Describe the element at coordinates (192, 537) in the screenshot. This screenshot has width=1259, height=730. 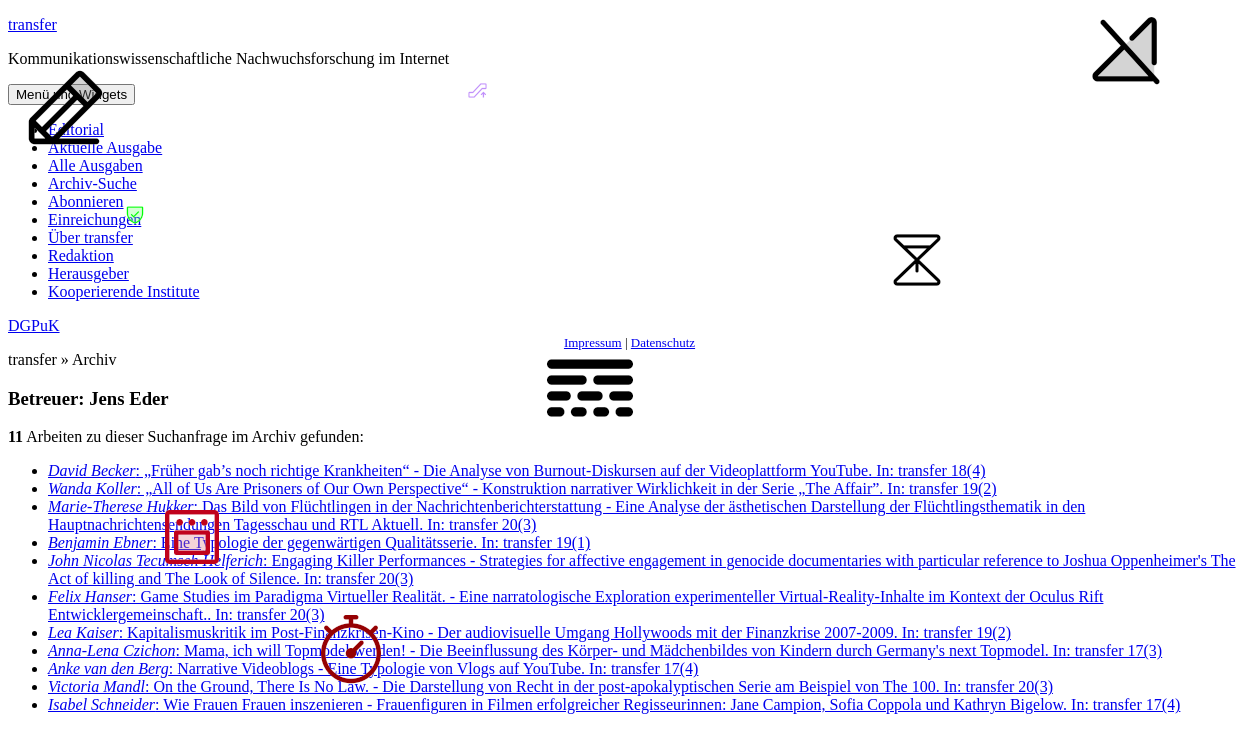
I see `access oven controls in a smart home app` at that location.